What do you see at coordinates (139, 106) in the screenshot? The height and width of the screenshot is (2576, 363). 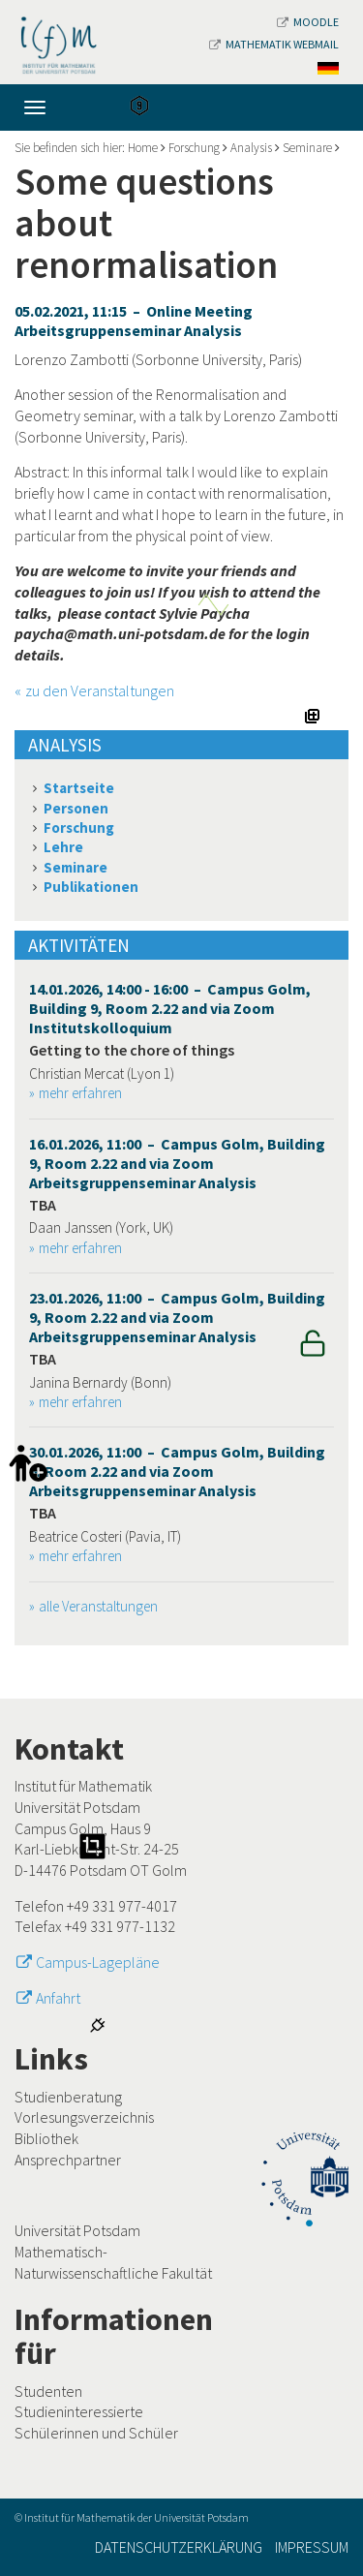 I see `indicates step 9 in a multi-step process` at bounding box center [139, 106].